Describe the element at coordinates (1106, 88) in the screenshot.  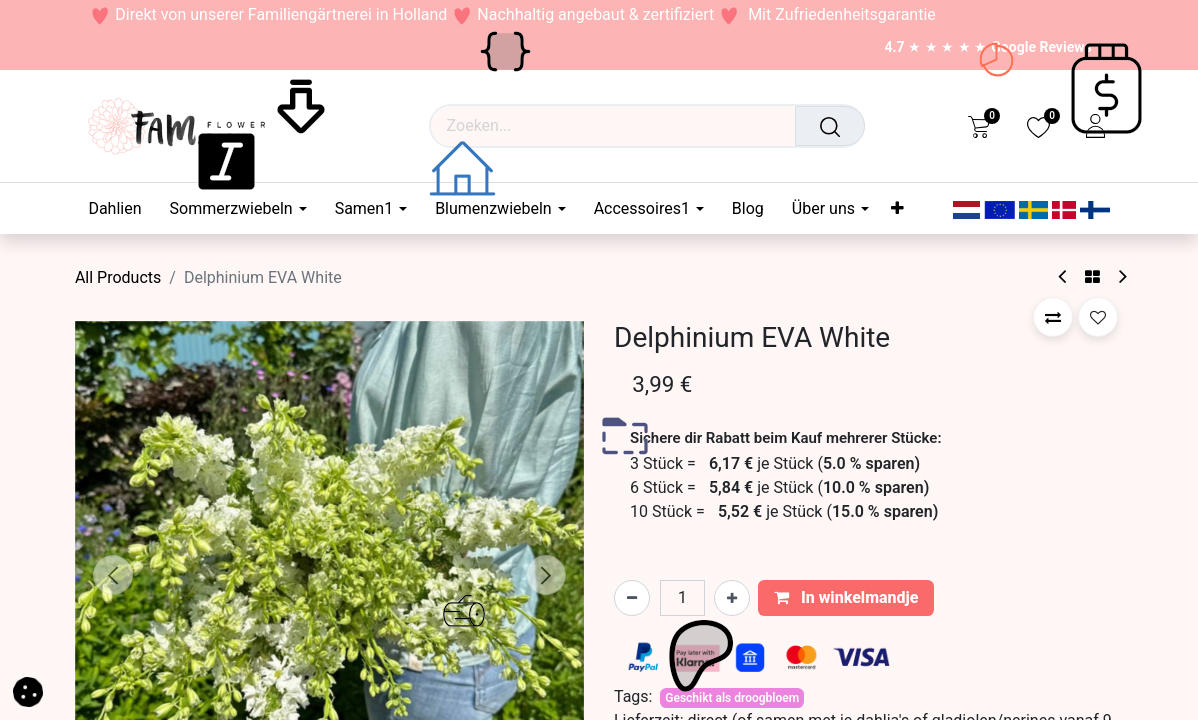
I see `send a tip or donation` at that location.